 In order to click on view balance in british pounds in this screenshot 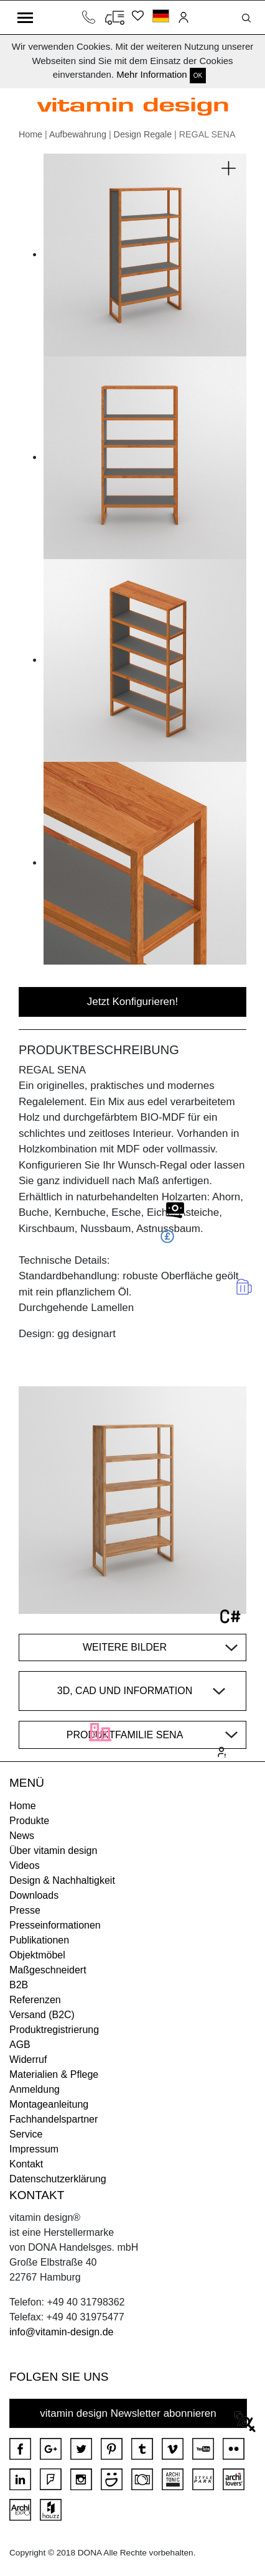, I will do `click(167, 1236)`.